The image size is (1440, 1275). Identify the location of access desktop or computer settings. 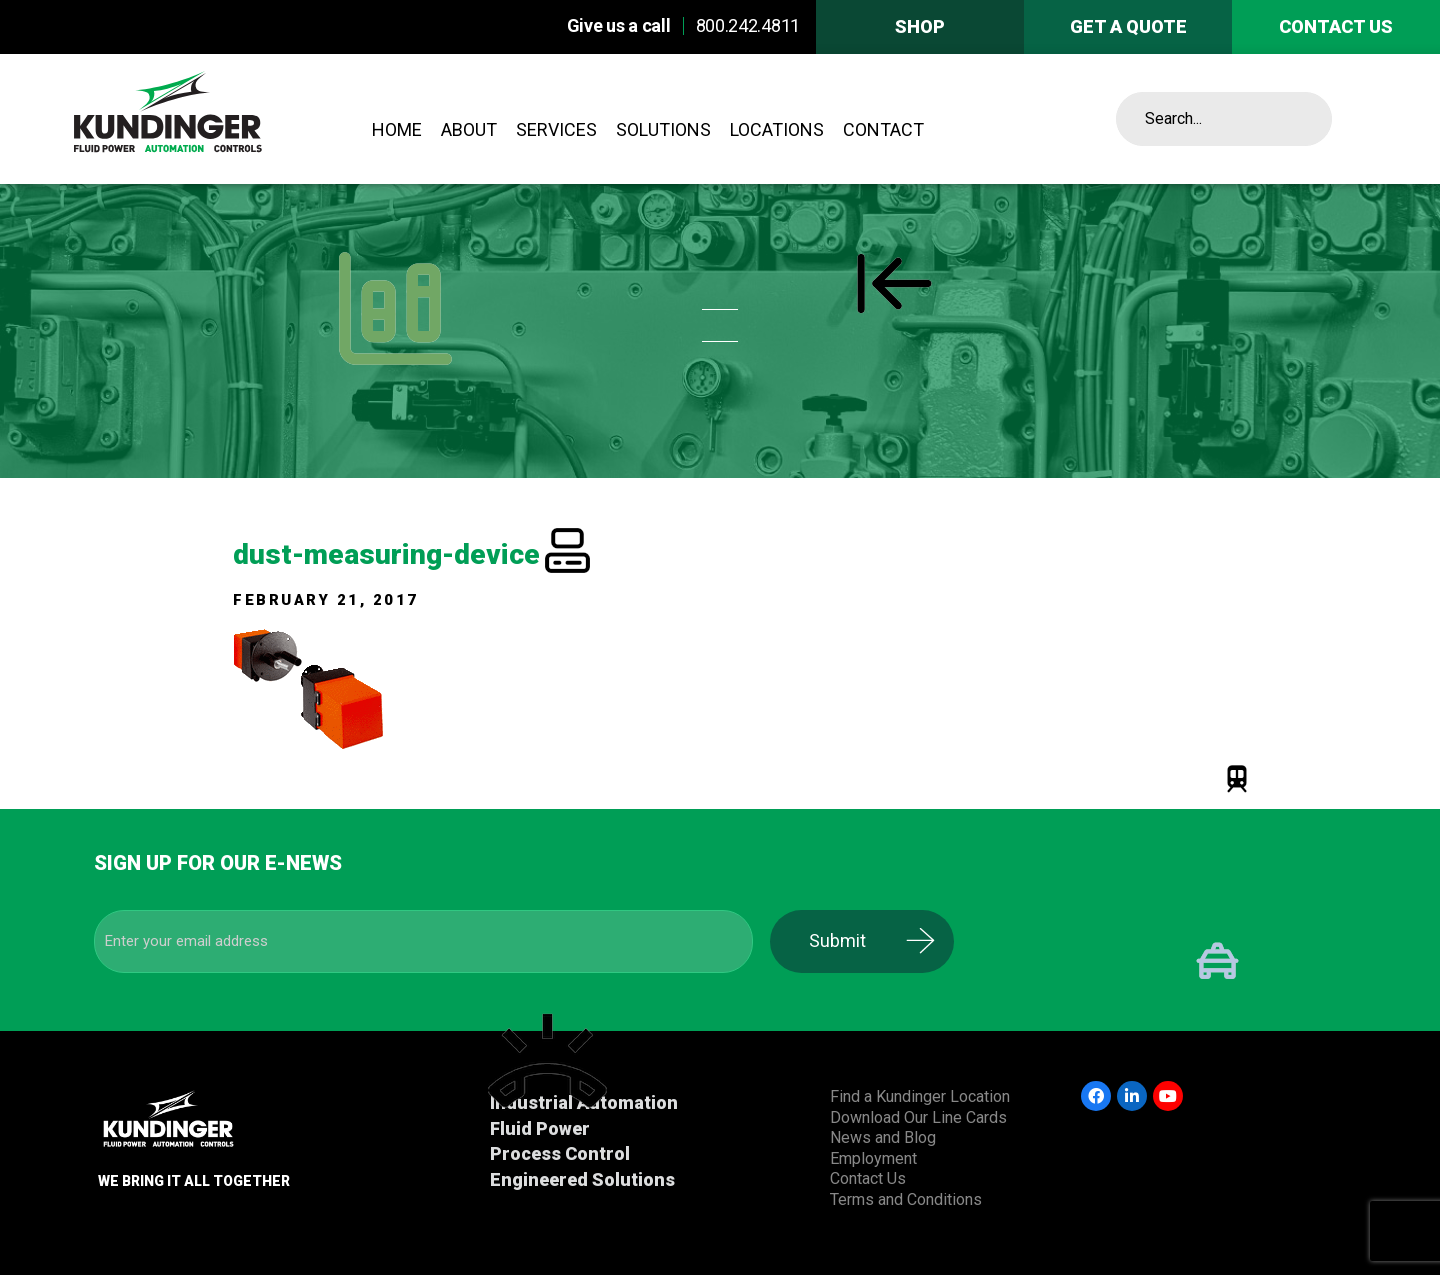
(567, 550).